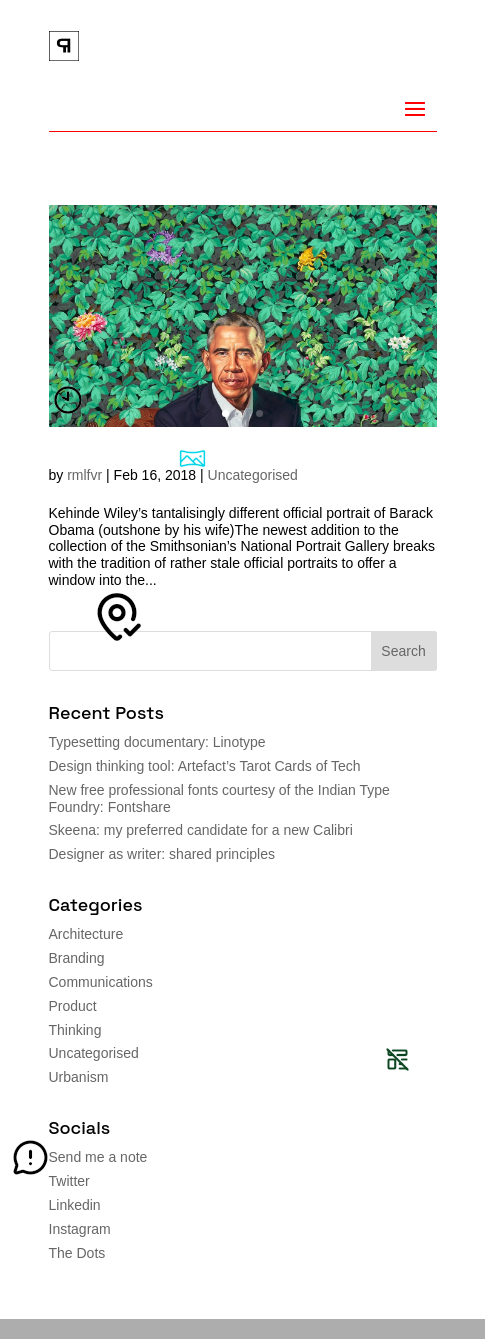  What do you see at coordinates (30, 1157) in the screenshot?
I see `message with a warning or alert` at bounding box center [30, 1157].